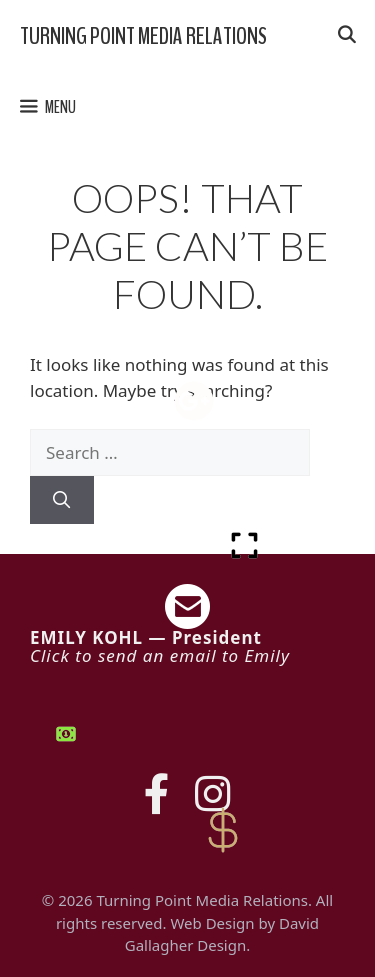 The width and height of the screenshot is (375, 977). Describe the element at coordinates (223, 830) in the screenshot. I see `view account balance or financial information` at that location.